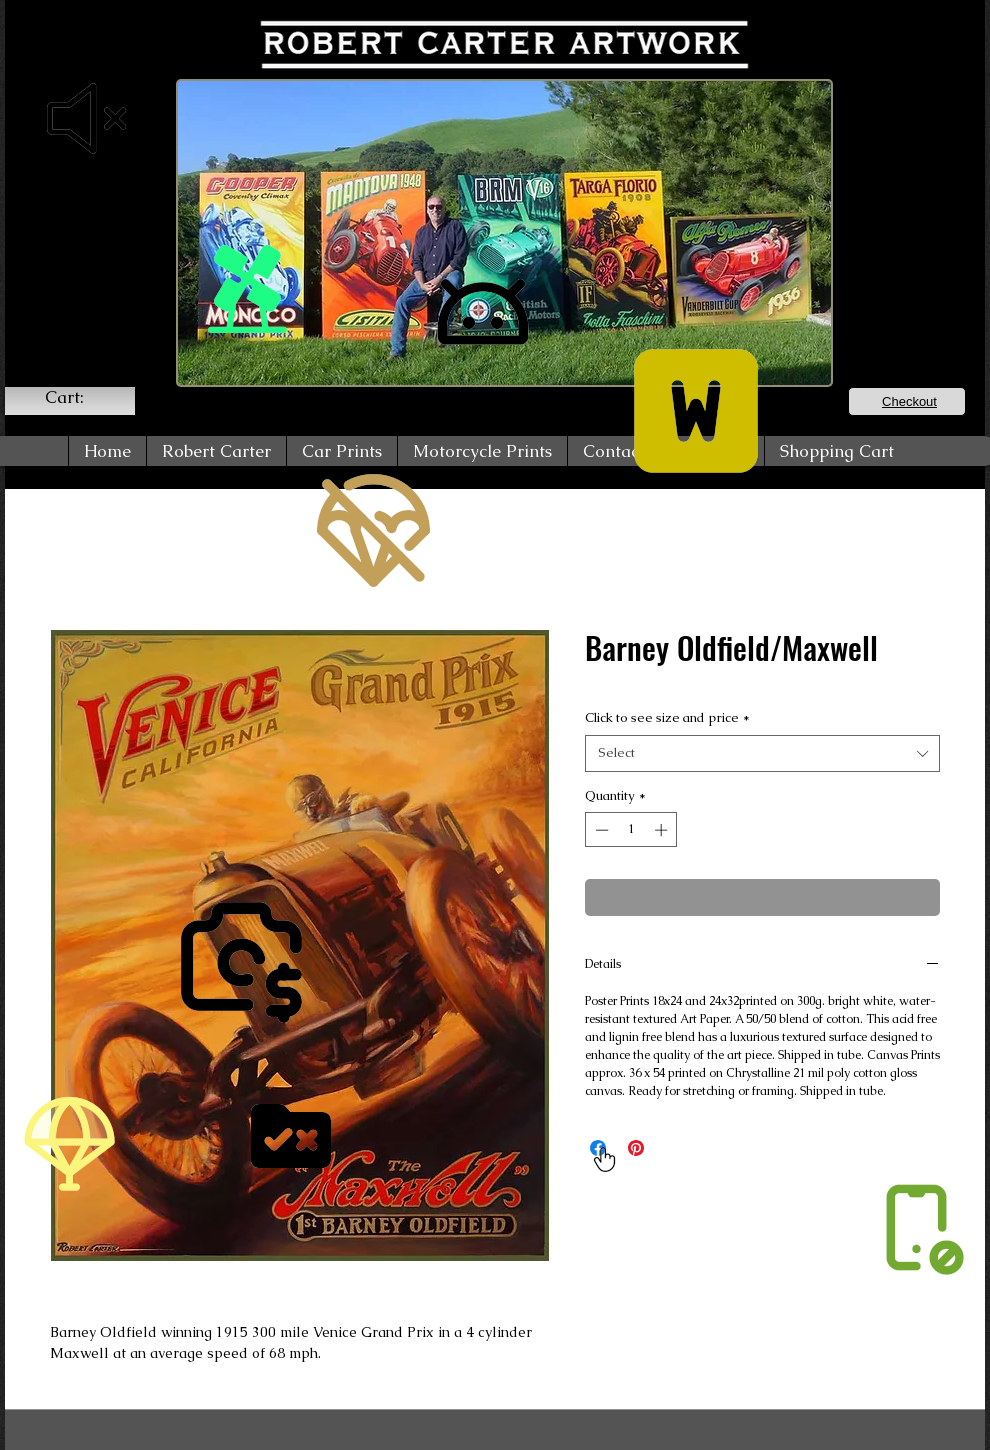 The height and width of the screenshot is (1450, 990). What do you see at coordinates (82, 118) in the screenshot?
I see `mute audio` at bounding box center [82, 118].